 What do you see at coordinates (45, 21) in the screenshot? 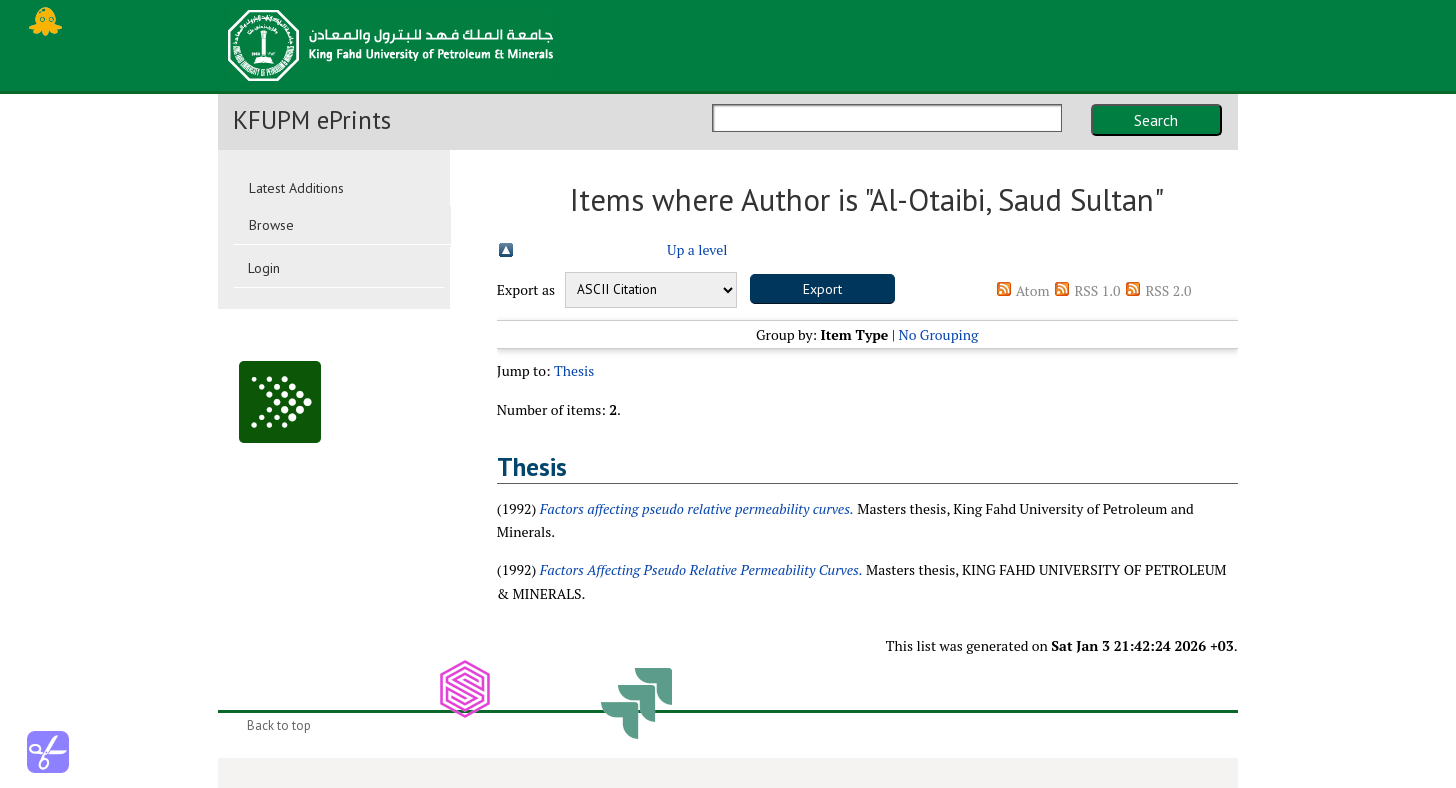
I see `chainguard company logo` at bounding box center [45, 21].